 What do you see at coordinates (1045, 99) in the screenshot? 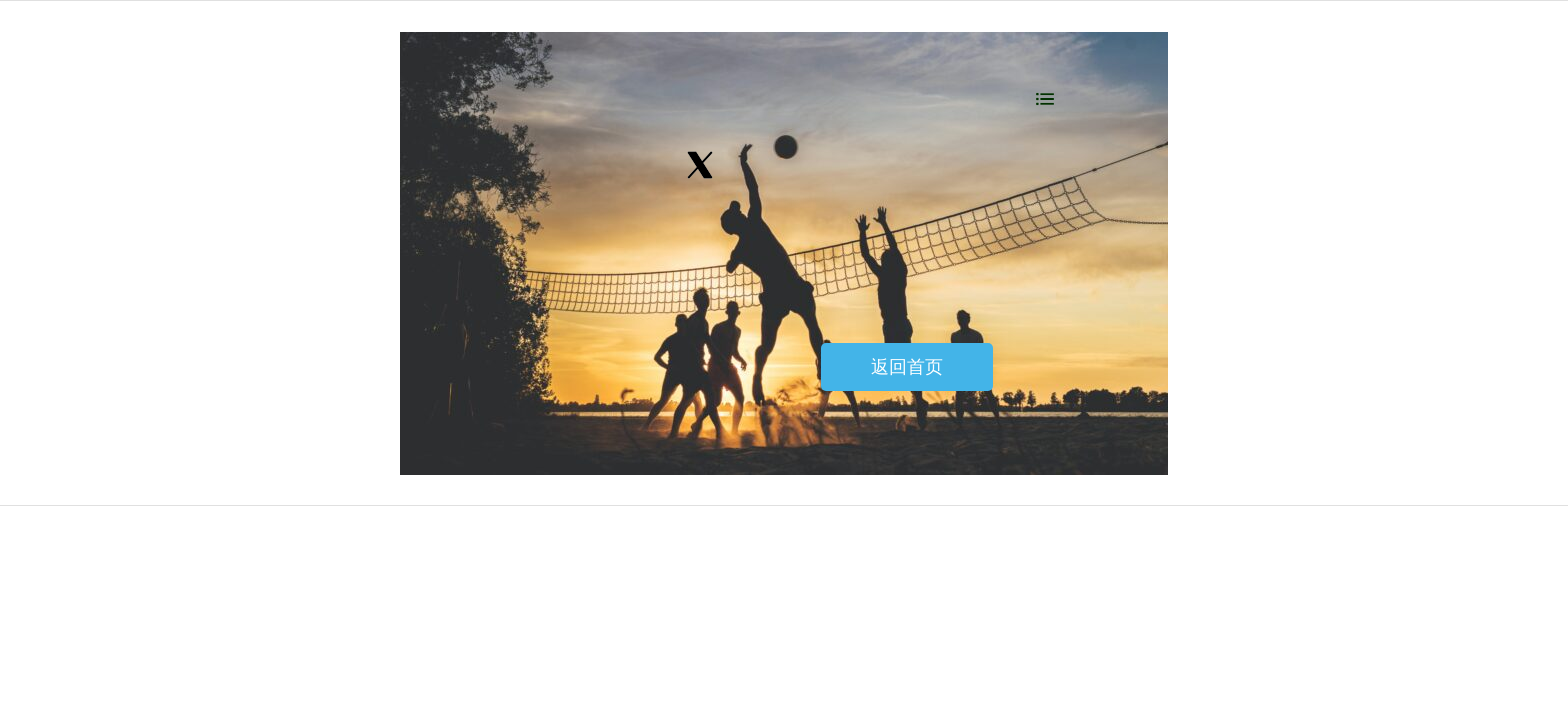
I see `view items in a list format` at bounding box center [1045, 99].